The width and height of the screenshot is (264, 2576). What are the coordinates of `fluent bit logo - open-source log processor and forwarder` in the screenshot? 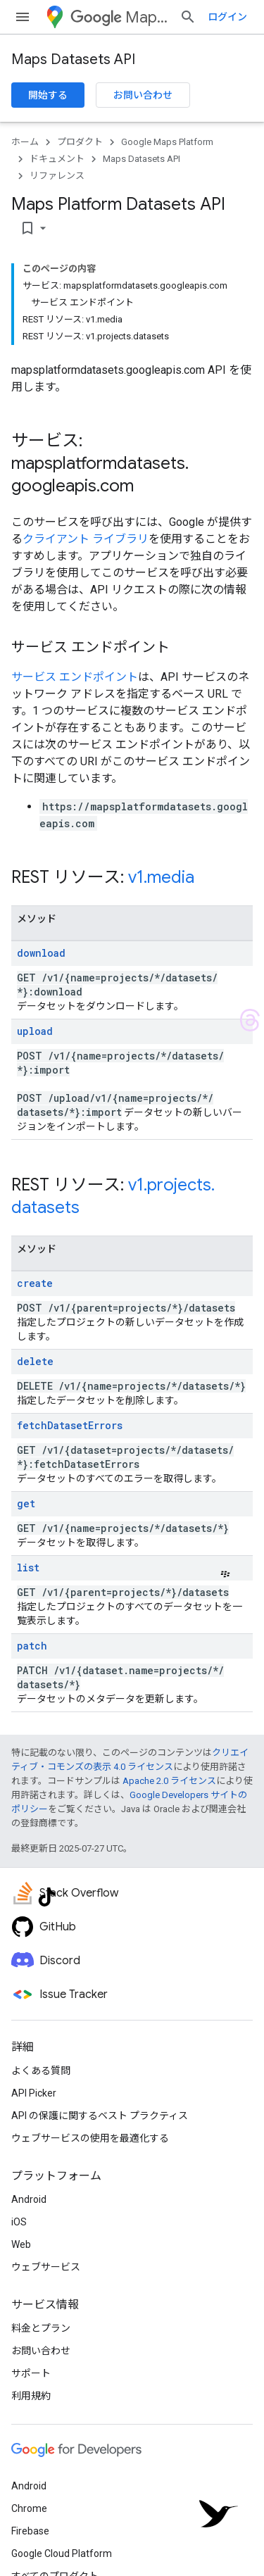 It's located at (218, 2513).